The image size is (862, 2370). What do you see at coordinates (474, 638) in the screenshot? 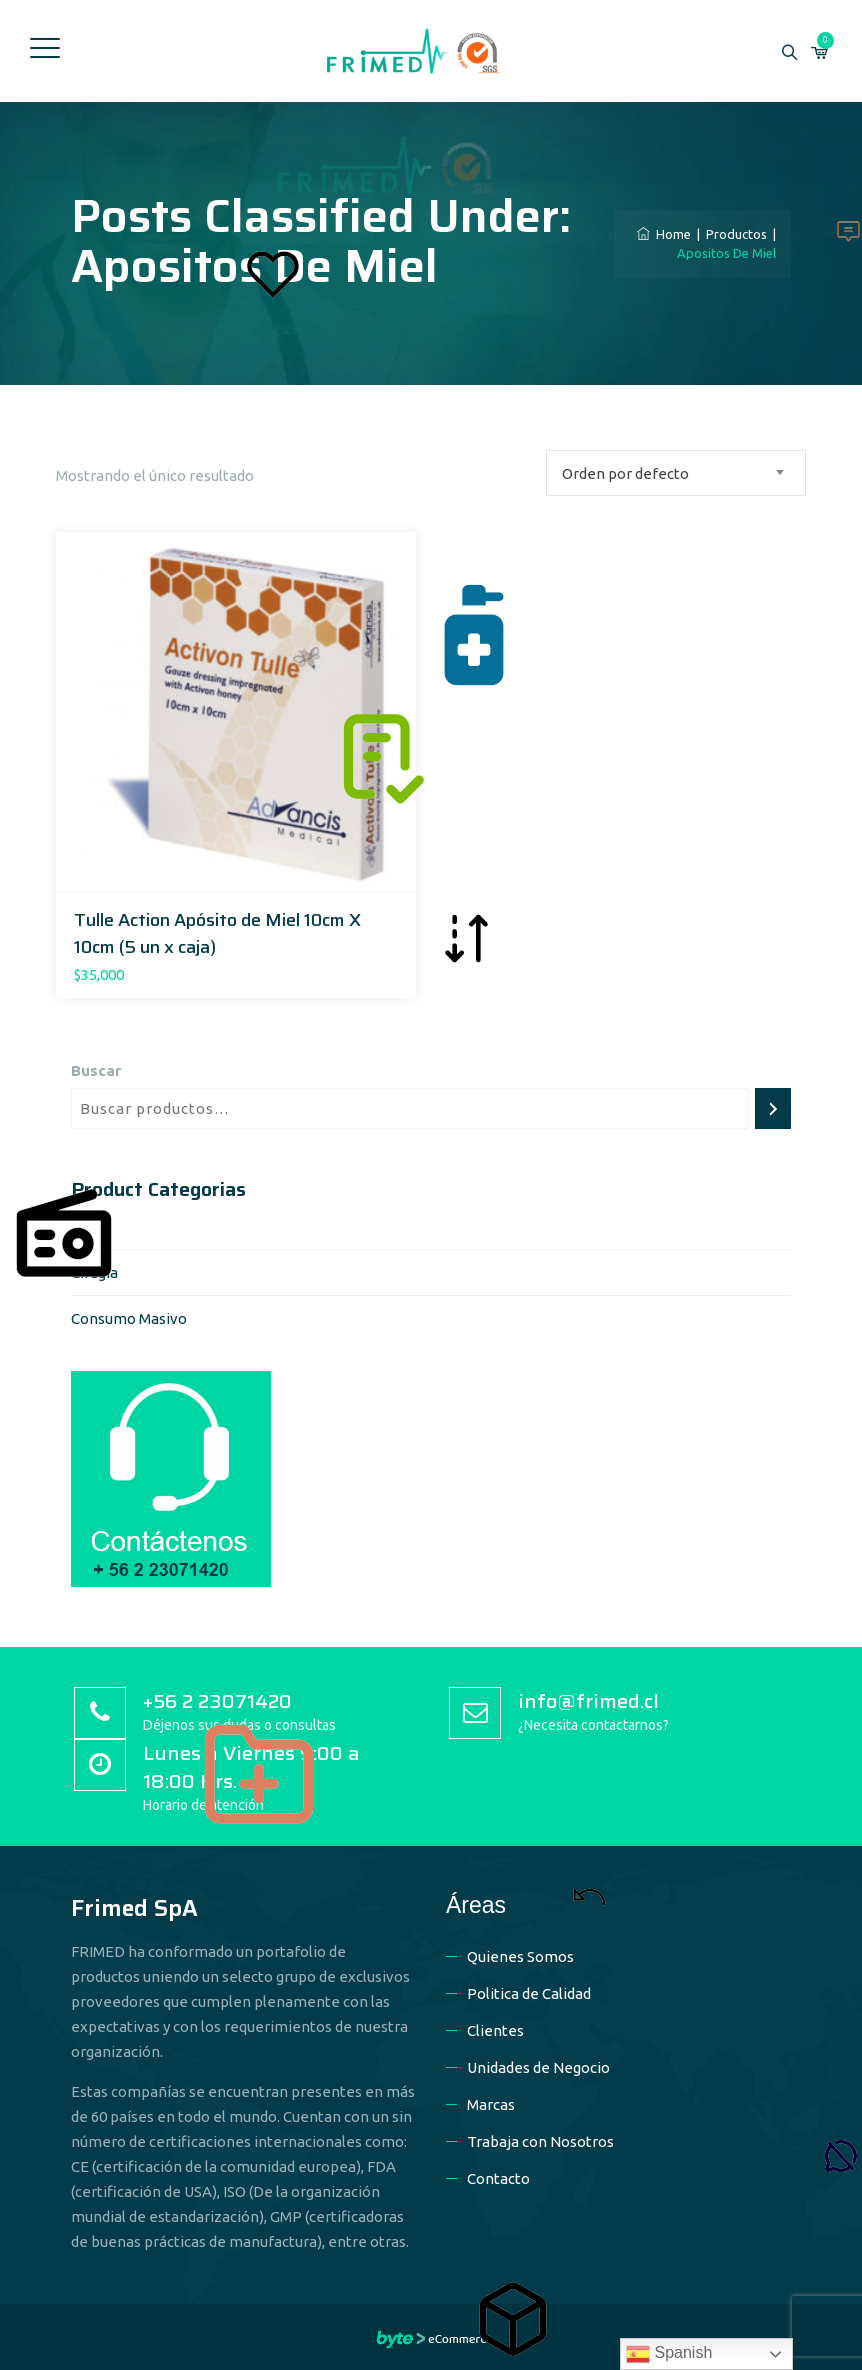
I see `access medical supplies or first aid resources` at bounding box center [474, 638].